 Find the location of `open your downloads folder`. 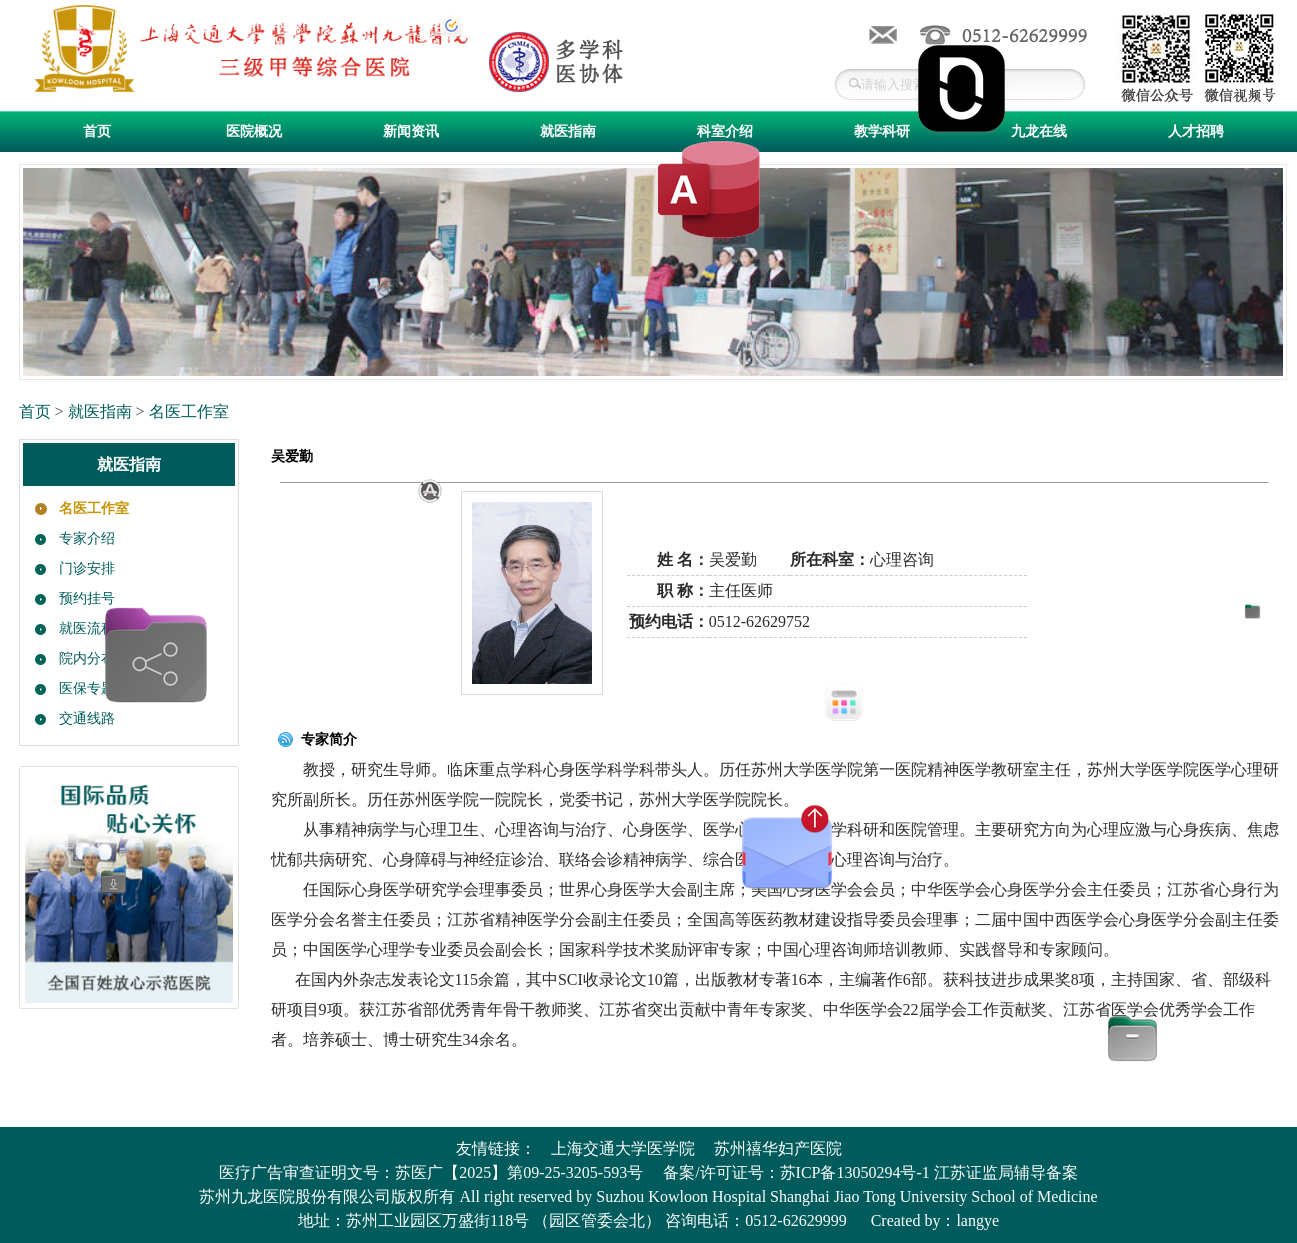

open your downloads folder is located at coordinates (113, 881).